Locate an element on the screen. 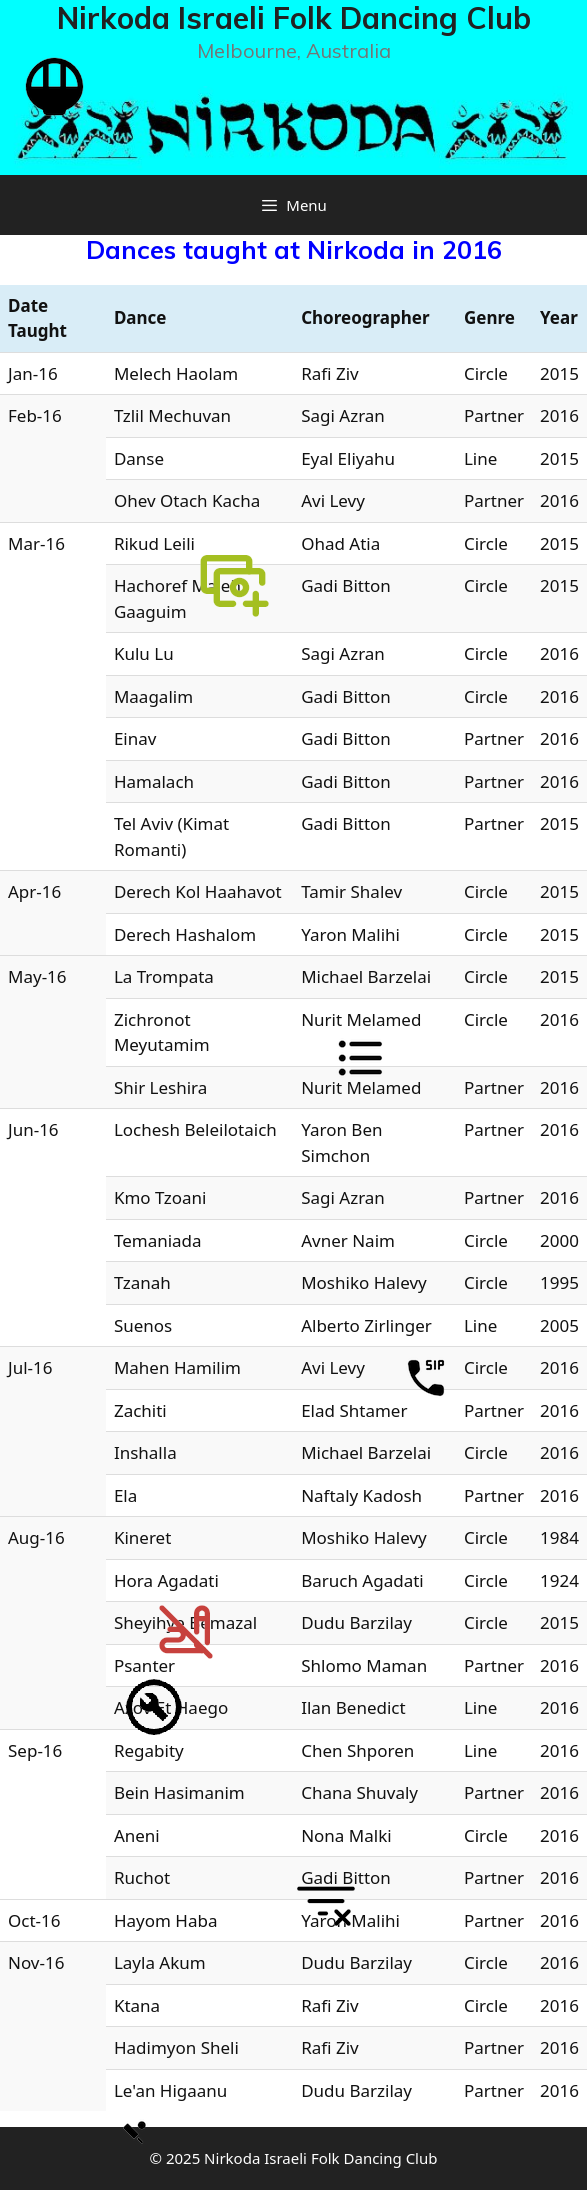  add funds to your account is located at coordinates (233, 581).